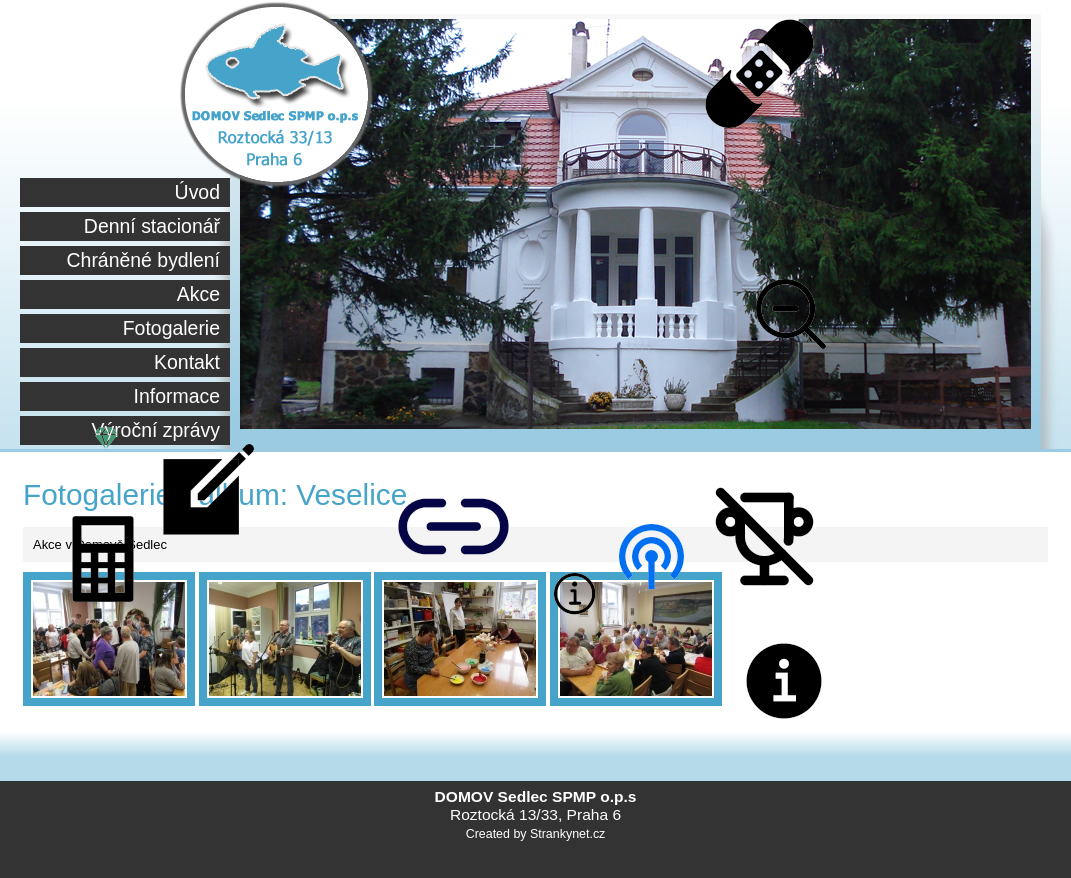  I want to click on open the calculator app, so click(103, 559).